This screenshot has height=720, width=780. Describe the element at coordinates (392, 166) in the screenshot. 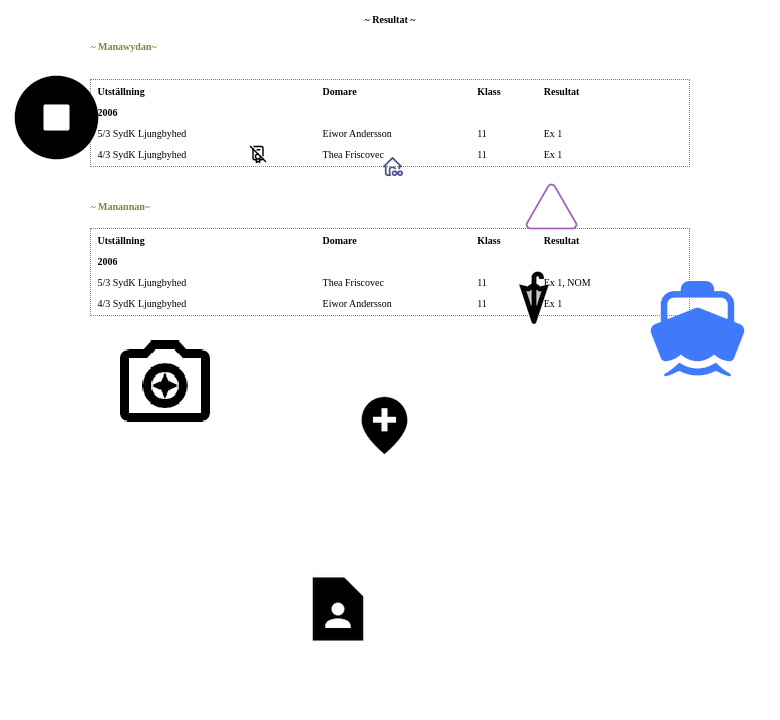

I see `access smart home automation settings` at that location.